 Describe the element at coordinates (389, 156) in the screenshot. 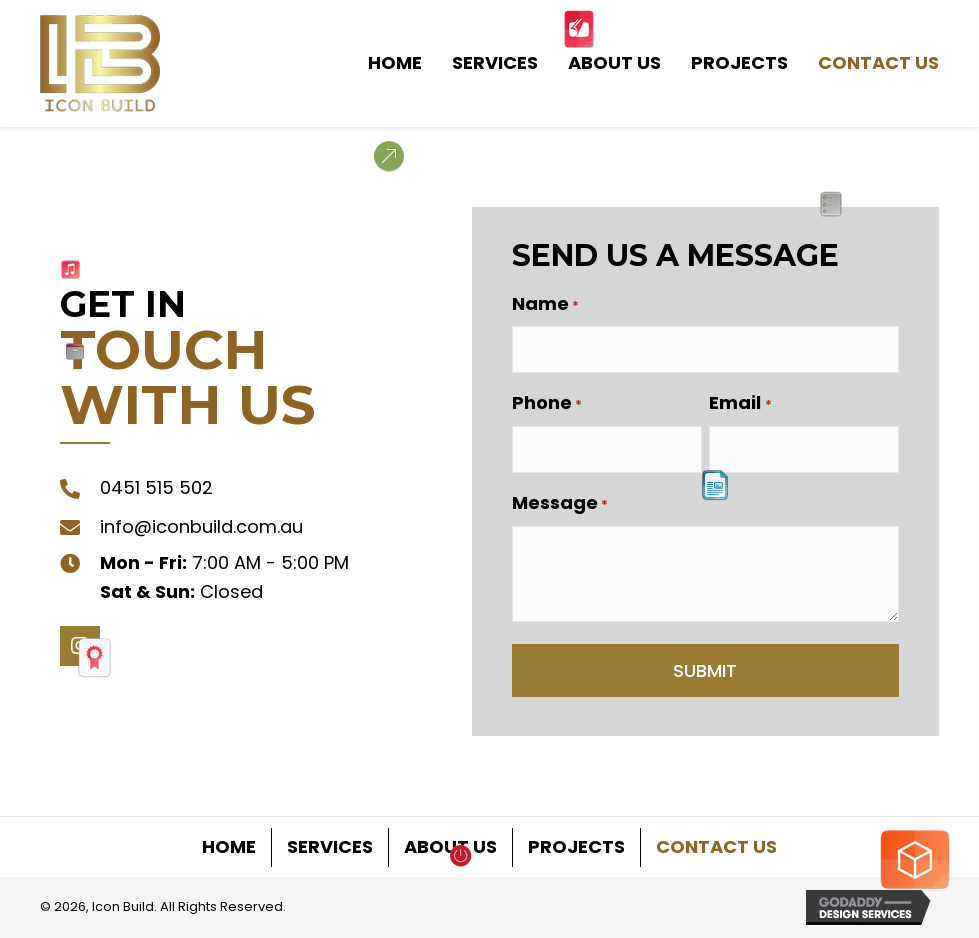

I see `indicates a symbolic link or shortcut to another file` at that location.